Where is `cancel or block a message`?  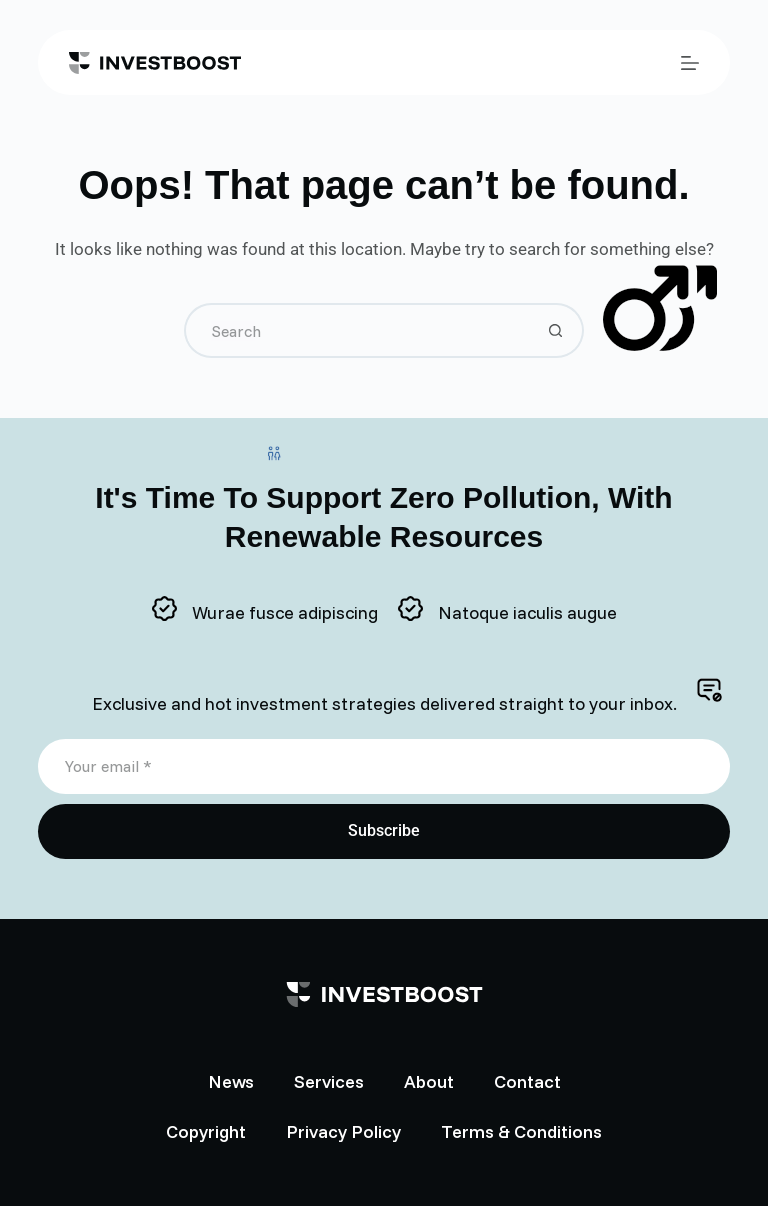 cancel or block a message is located at coordinates (709, 689).